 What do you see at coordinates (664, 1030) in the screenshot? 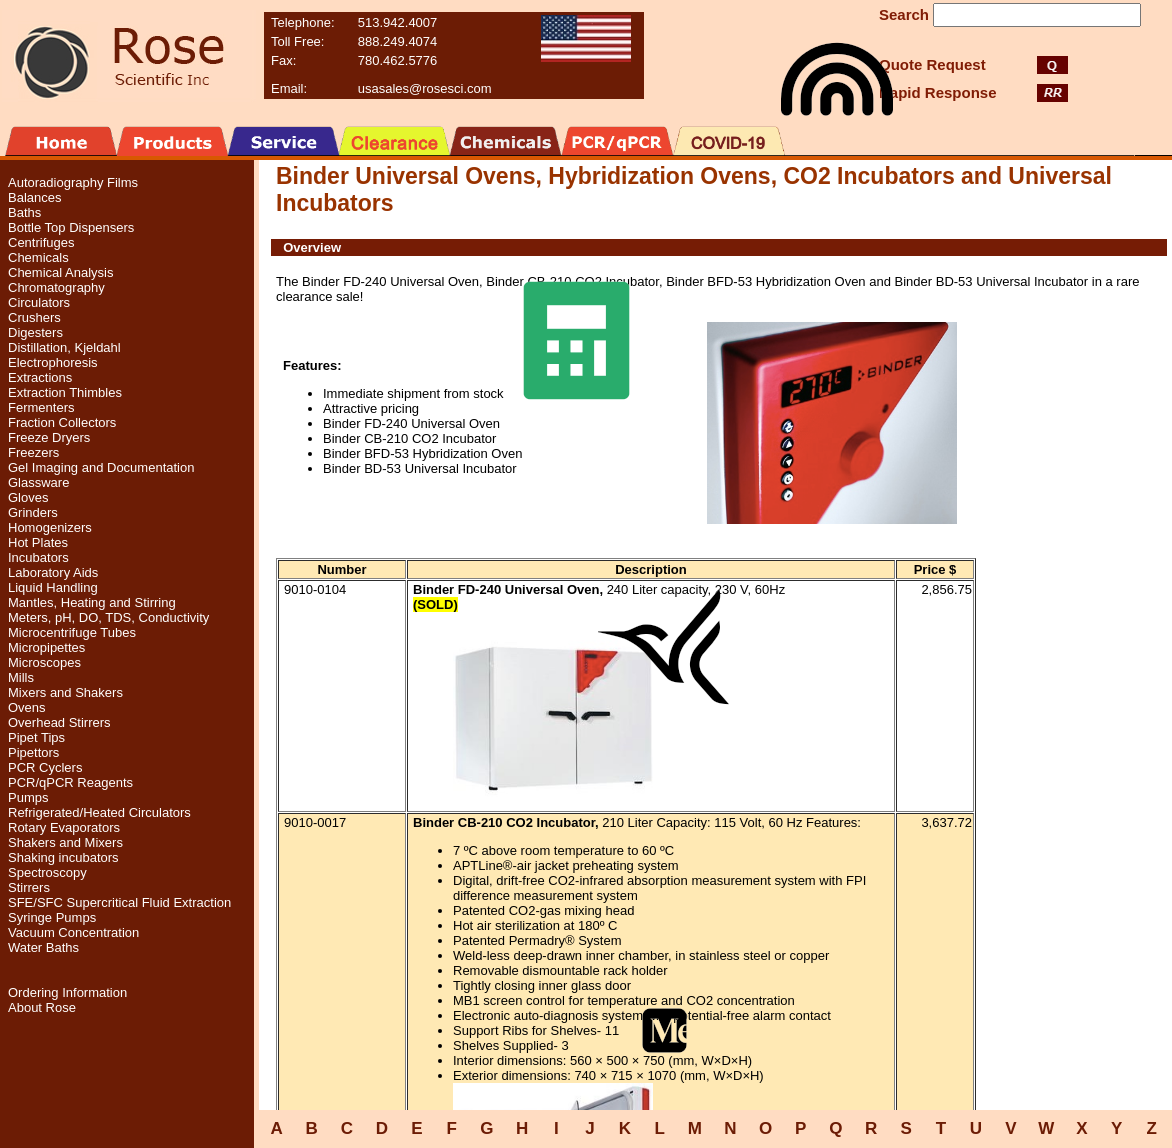
I see `open Medium app or website` at bounding box center [664, 1030].